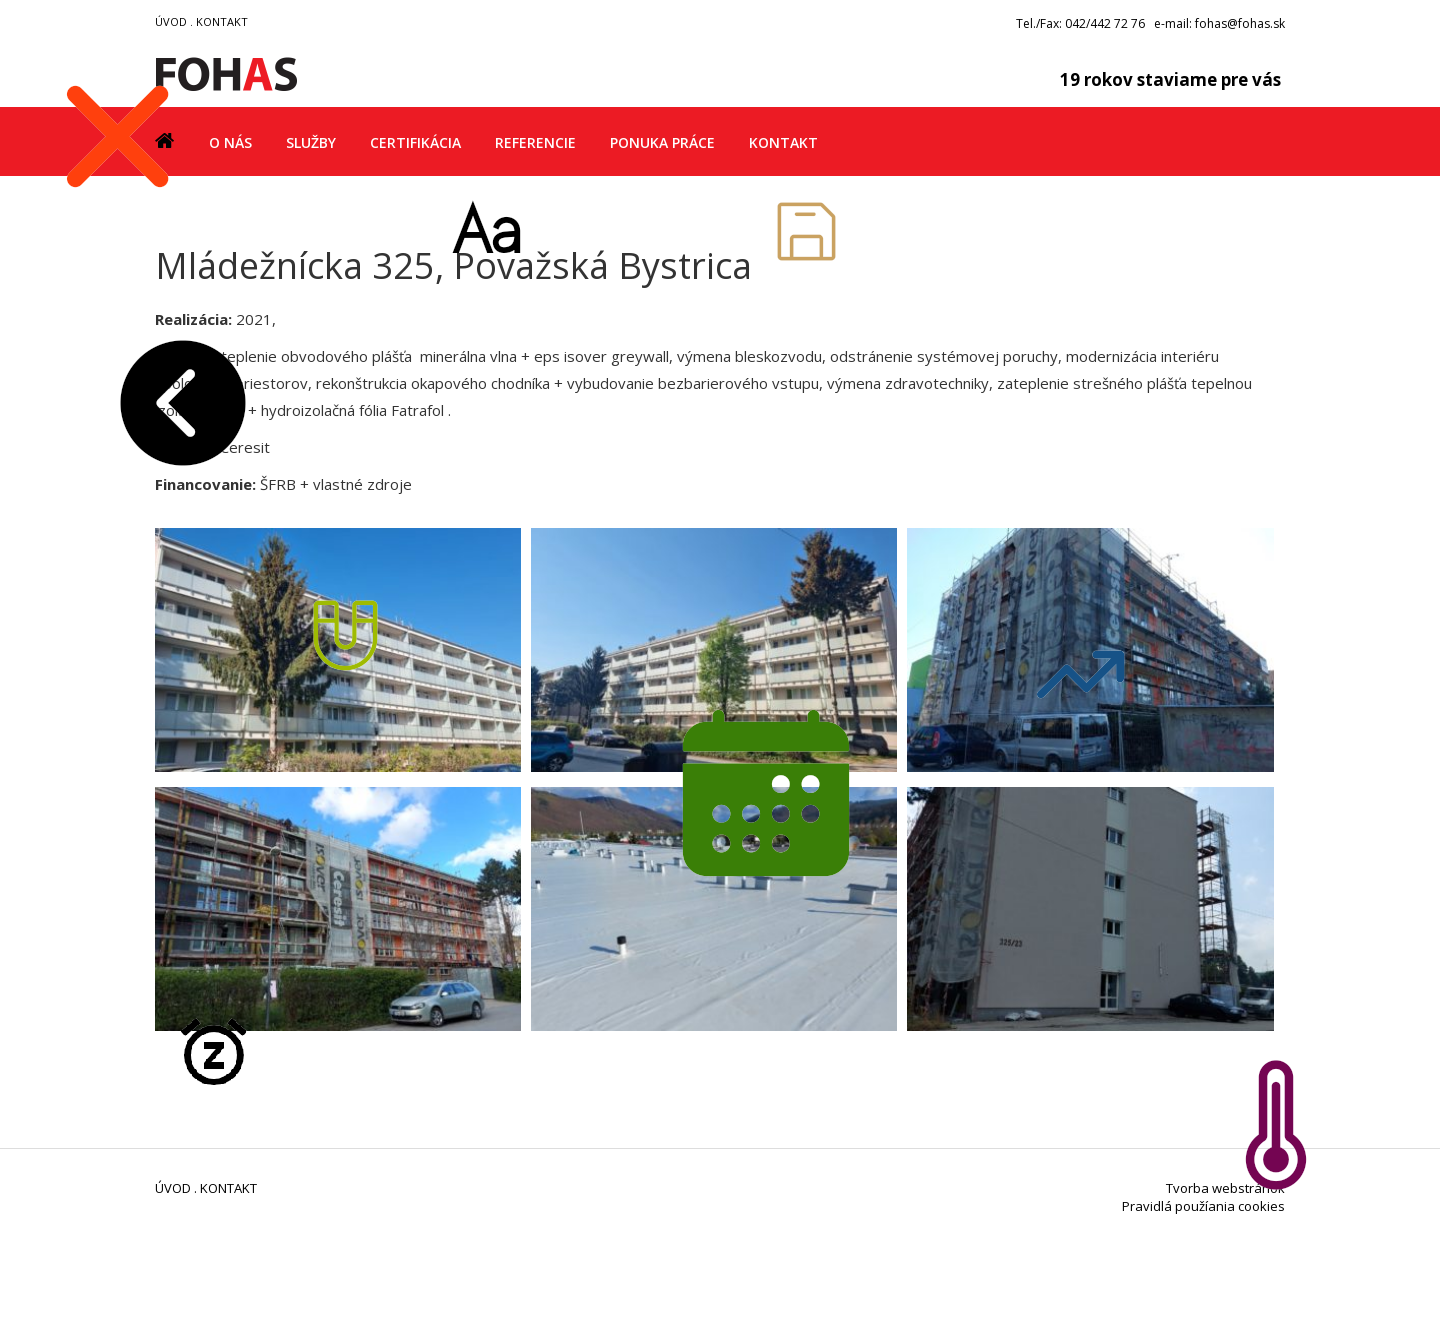  What do you see at coordinates (1276, 1125) in the screenshot?
I see `view current temperature` at bounding box center [1276, 1125].